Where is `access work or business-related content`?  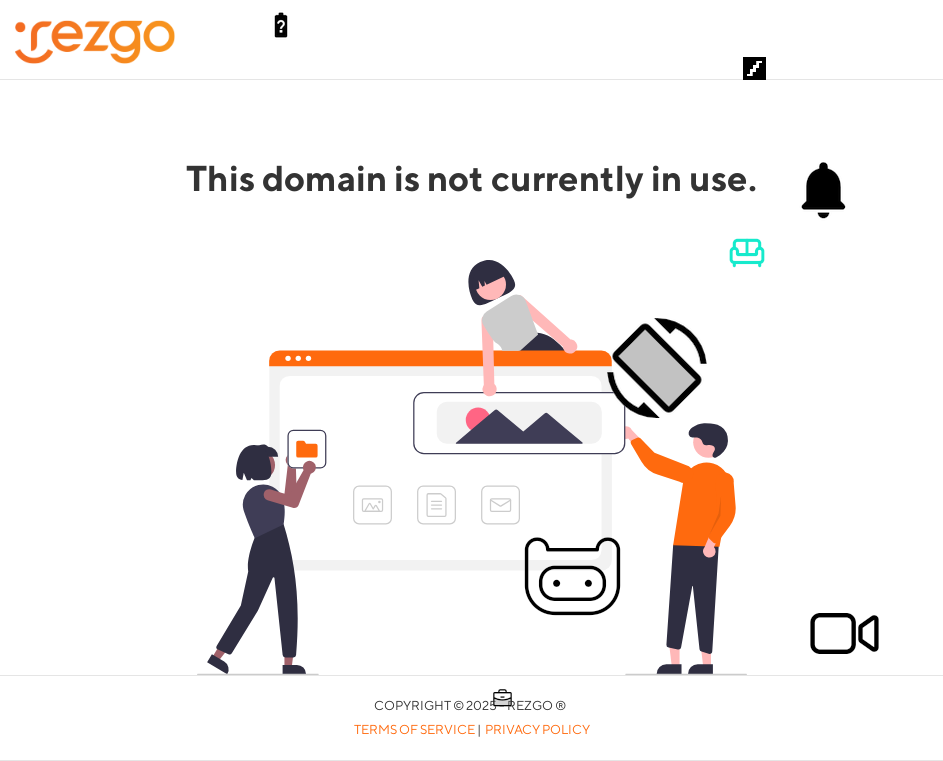 access work or business-related content is located at coordinates (502, 698).